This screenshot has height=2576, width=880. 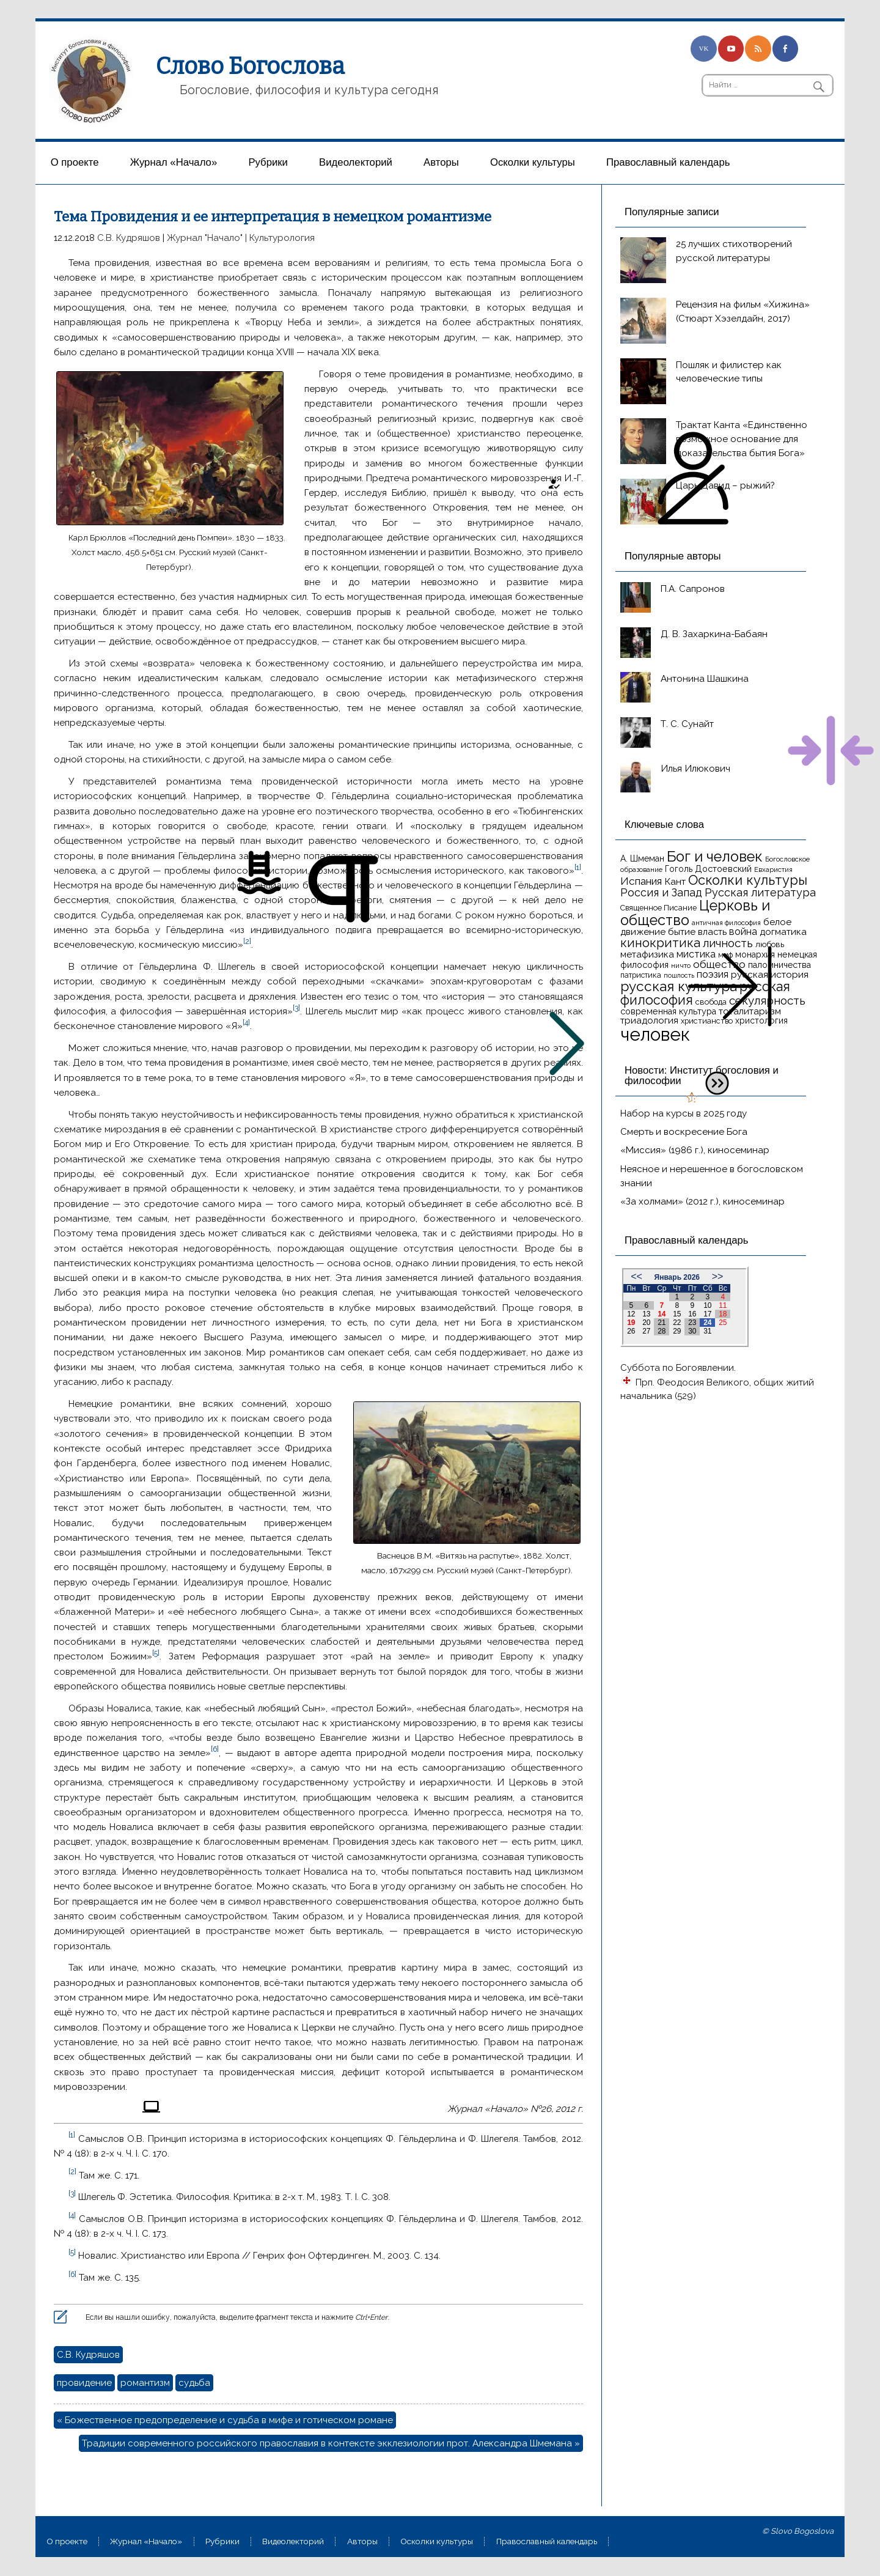 What do you see at coordinates (692, 1098) in the screenshot?
I see `partial rating indicator` at bounding box center [692, 1098].